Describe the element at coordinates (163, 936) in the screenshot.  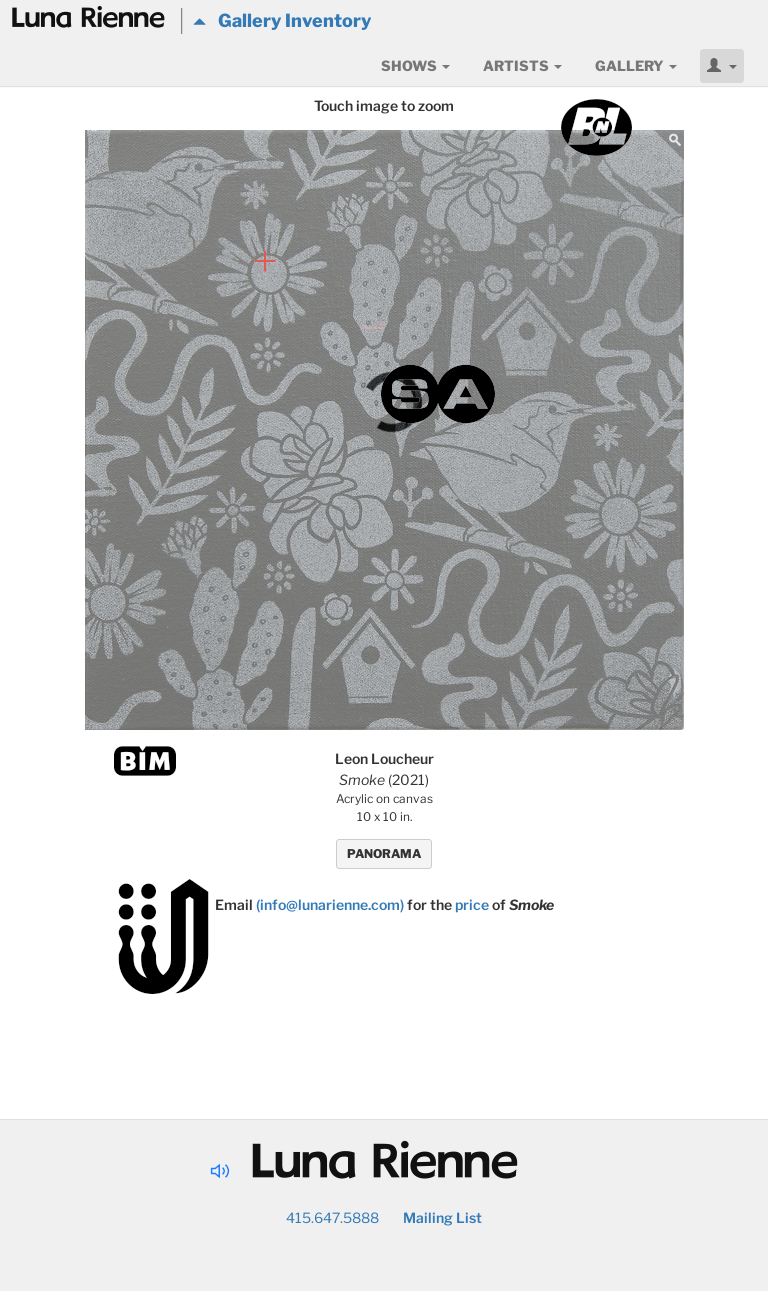
I see `visit UserVoice customer feedback platform` at that location.